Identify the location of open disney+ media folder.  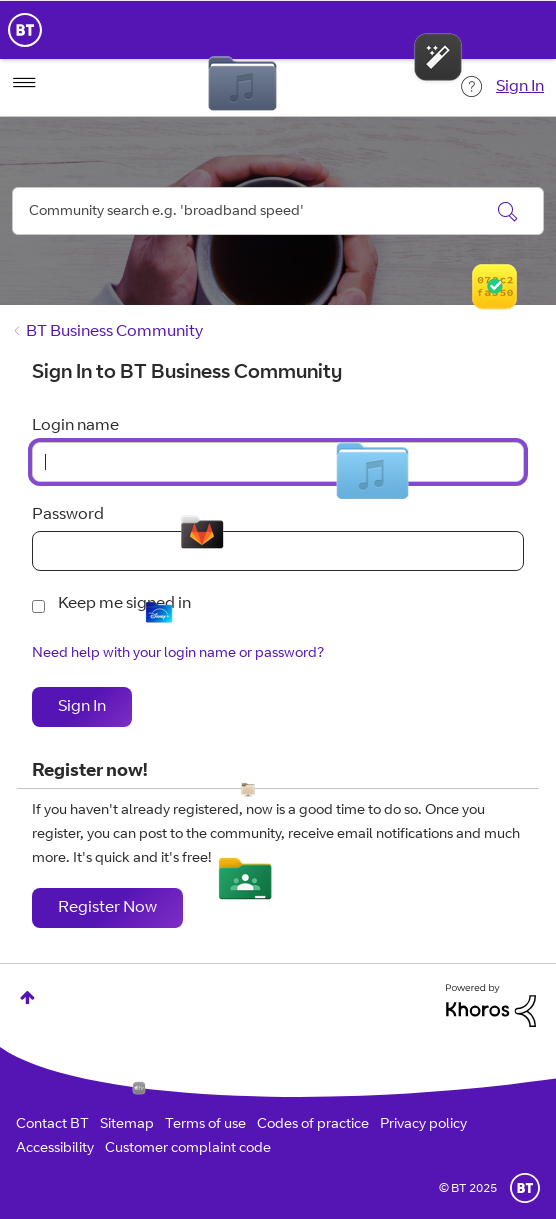
(159, 613).